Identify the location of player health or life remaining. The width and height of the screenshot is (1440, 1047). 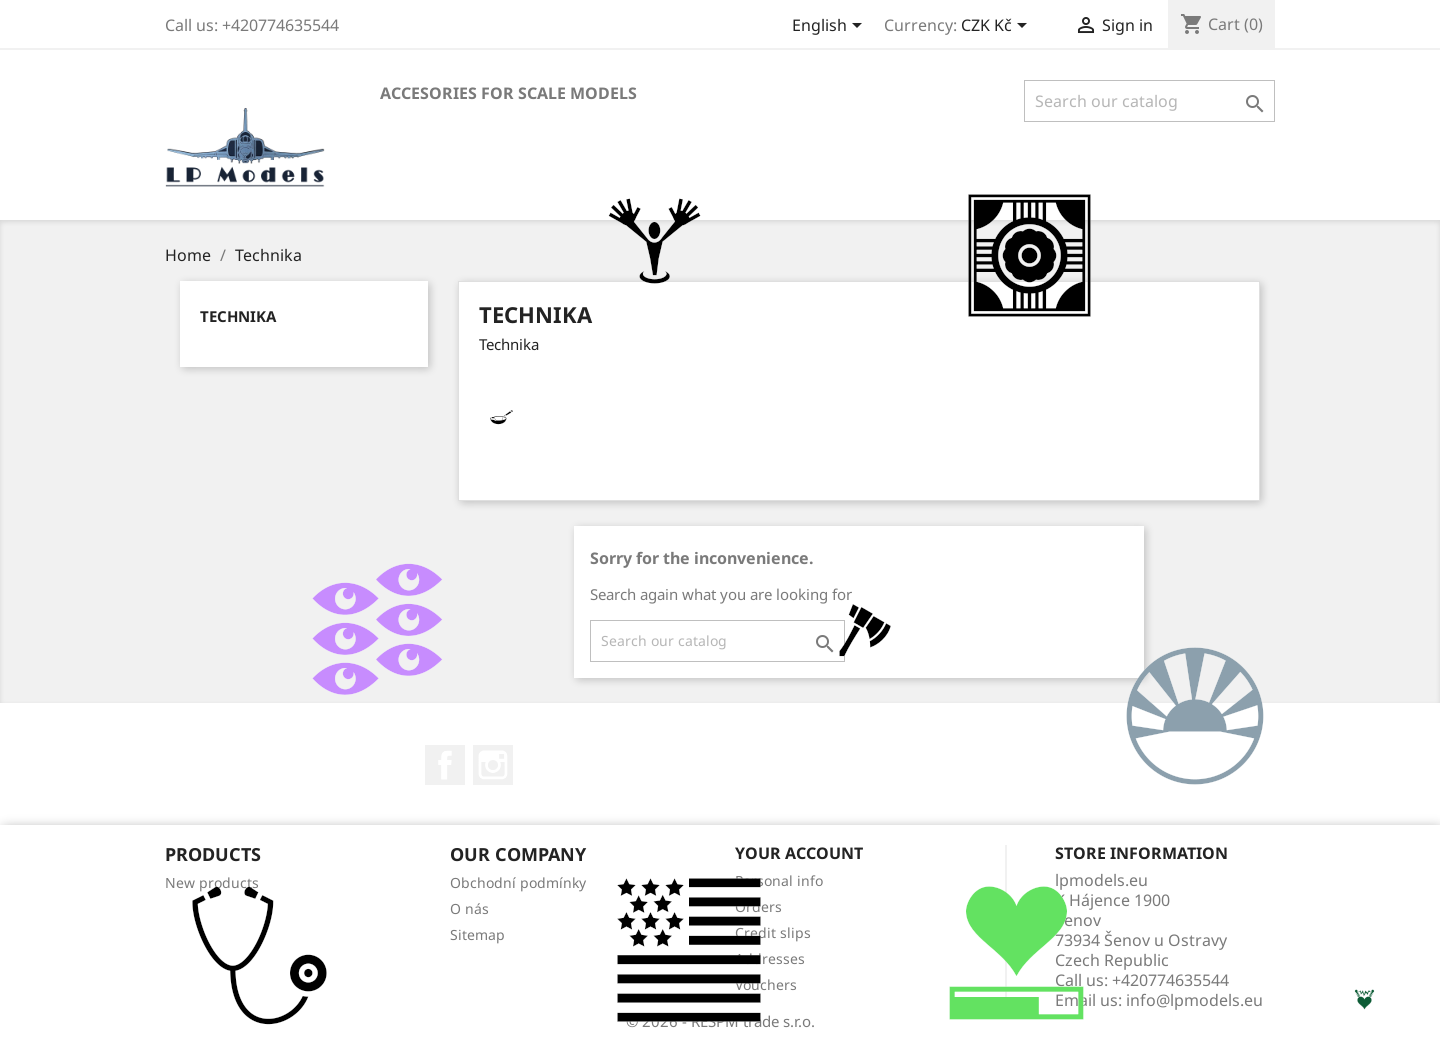
(1016, 952).